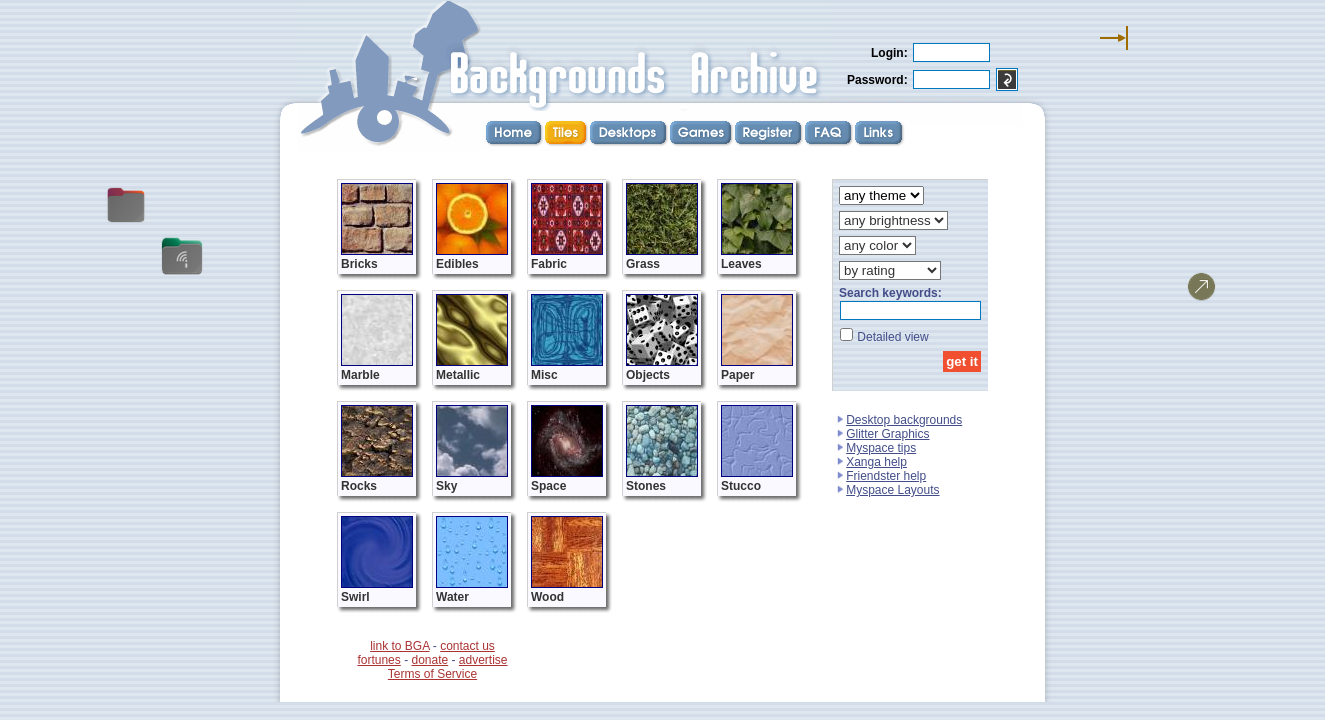 The image size is (1325, 720). I want to click on open folder or directory, so click(126, 205).